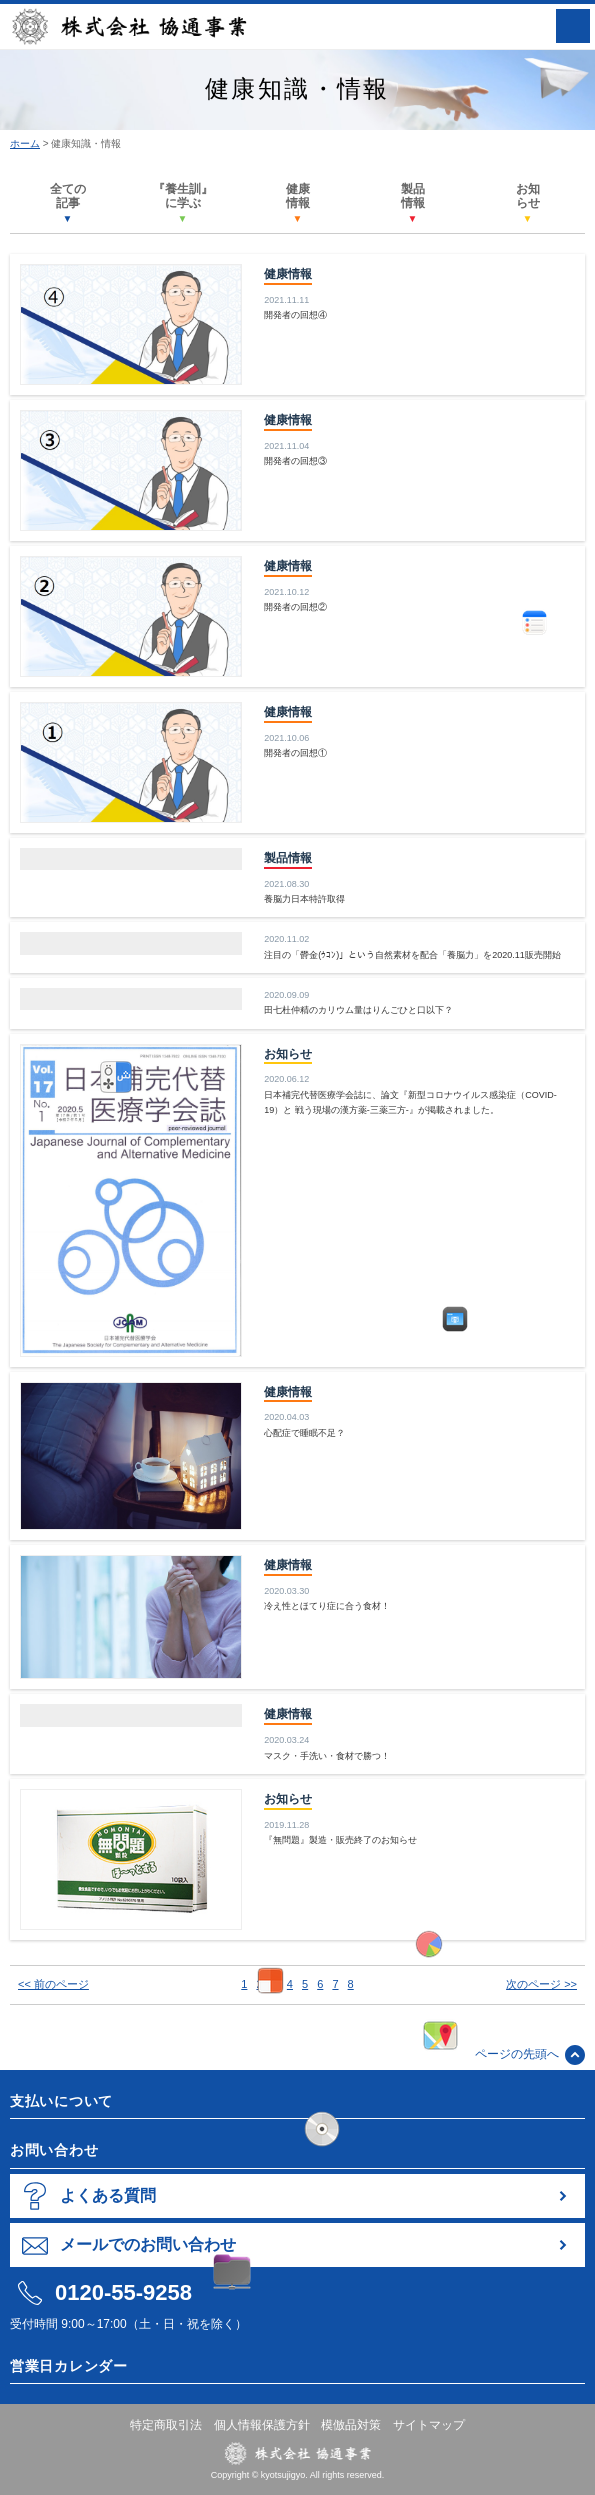 This screenshot has height=2495, width=595. Describe the element at coordinates (270, 1980) in the screenshot. I see `switch to the bottom-left workspace` at that location.